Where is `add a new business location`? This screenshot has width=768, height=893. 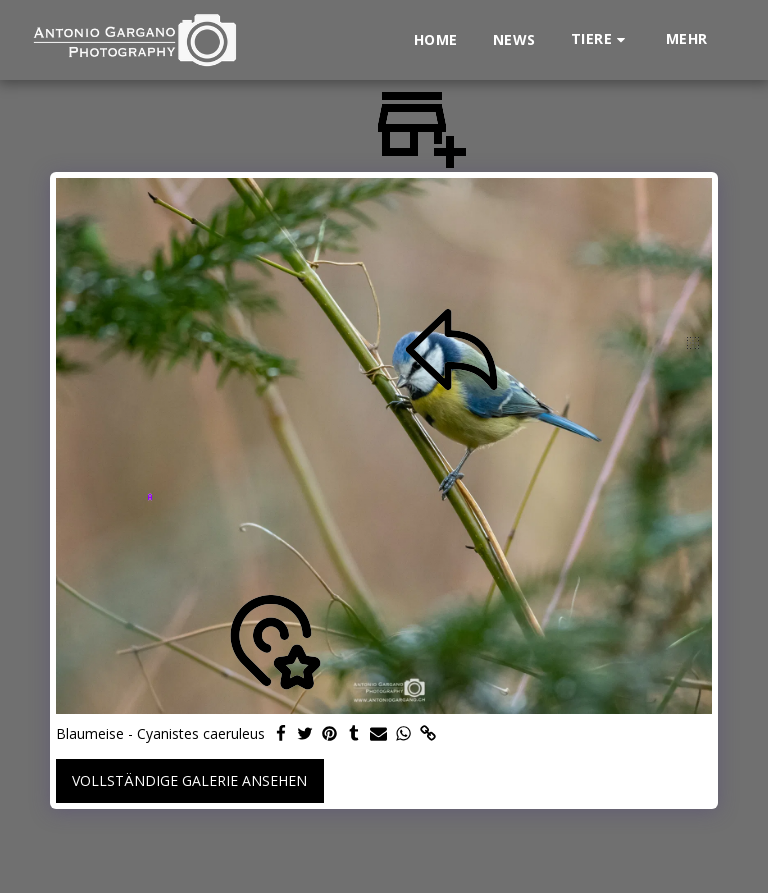
add a new business location is located at coordinates (422, 124).